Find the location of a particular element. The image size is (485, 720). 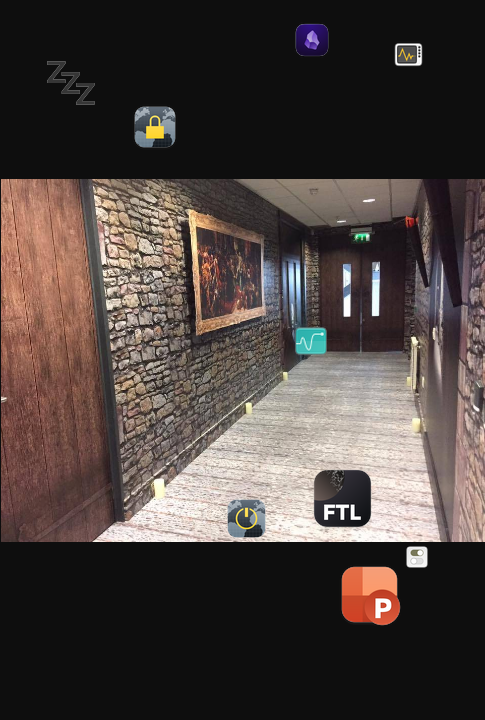

manage browser security and SSL certificate settings is located at coordinates (155, 127).